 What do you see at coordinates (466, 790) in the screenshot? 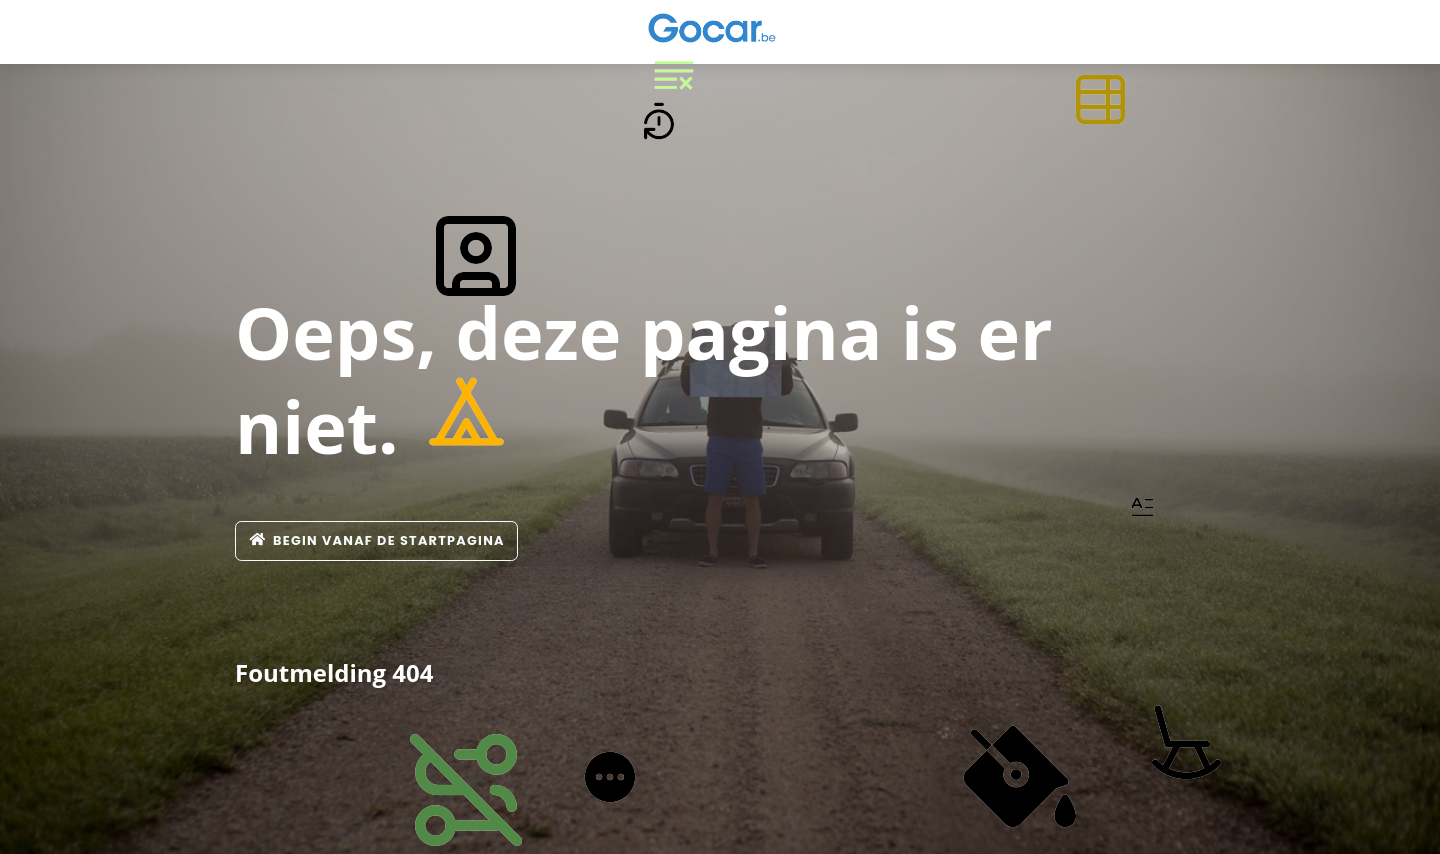
I see `disable route navigation` at bounding box center [466, 790].